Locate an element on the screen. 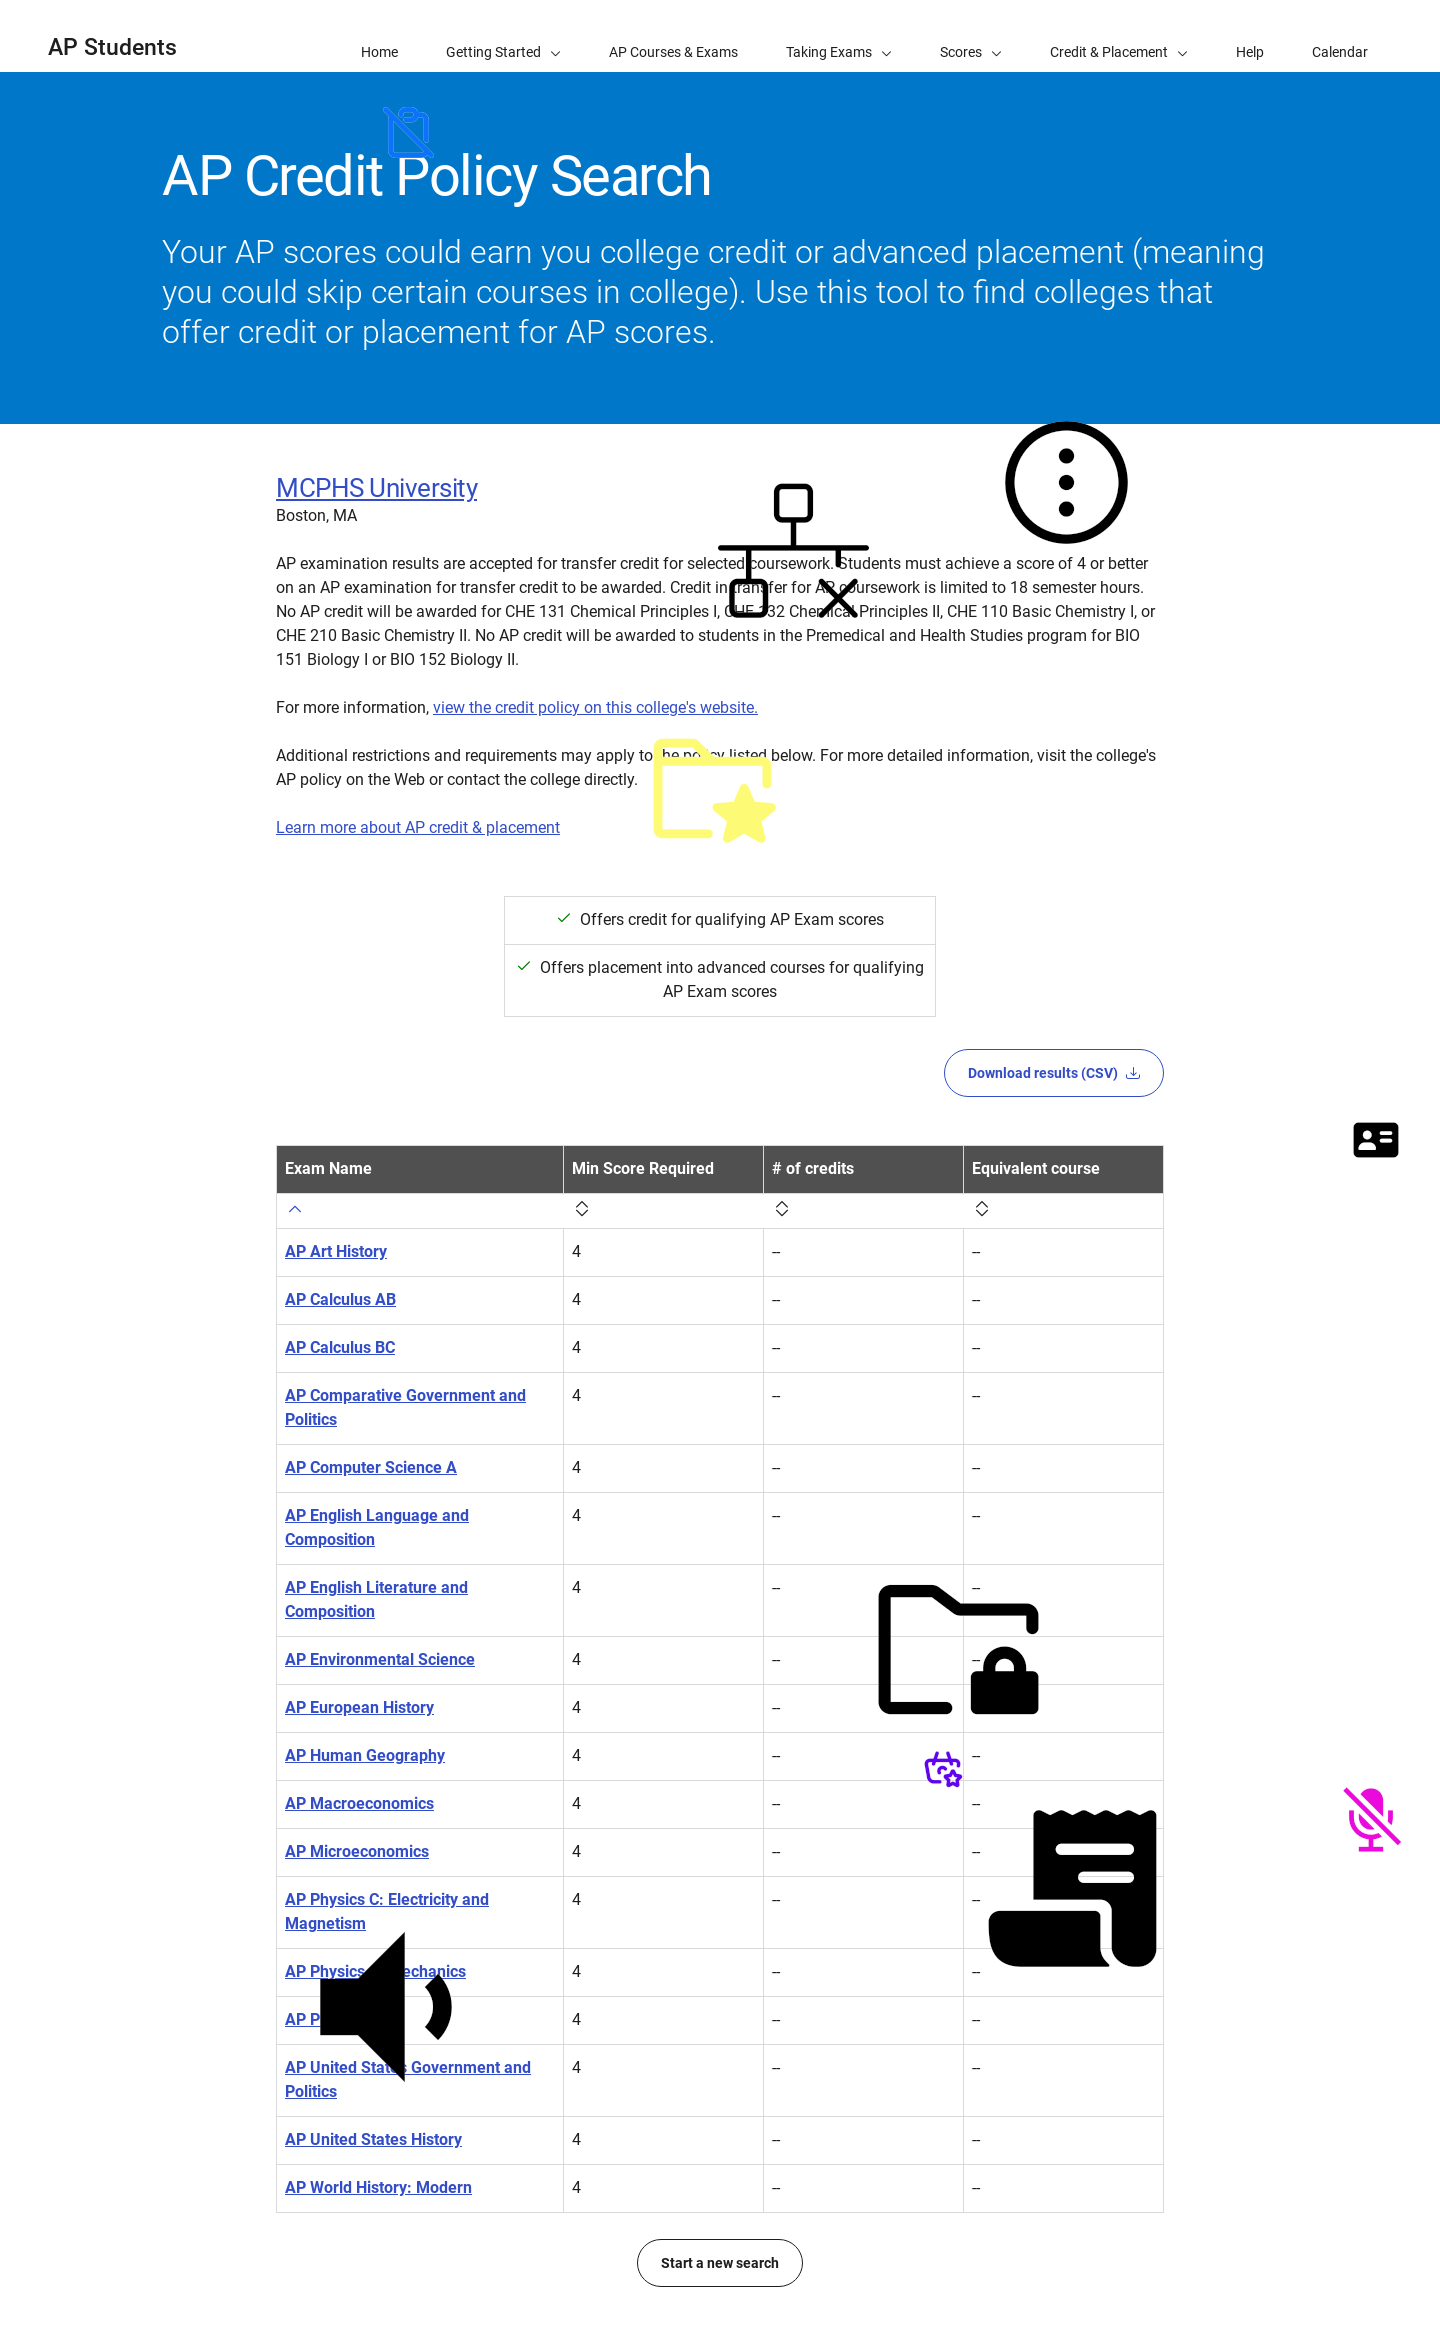 This screenshot has width=1440, height=2336. view contact details is located at coordinates (1376, 1140).